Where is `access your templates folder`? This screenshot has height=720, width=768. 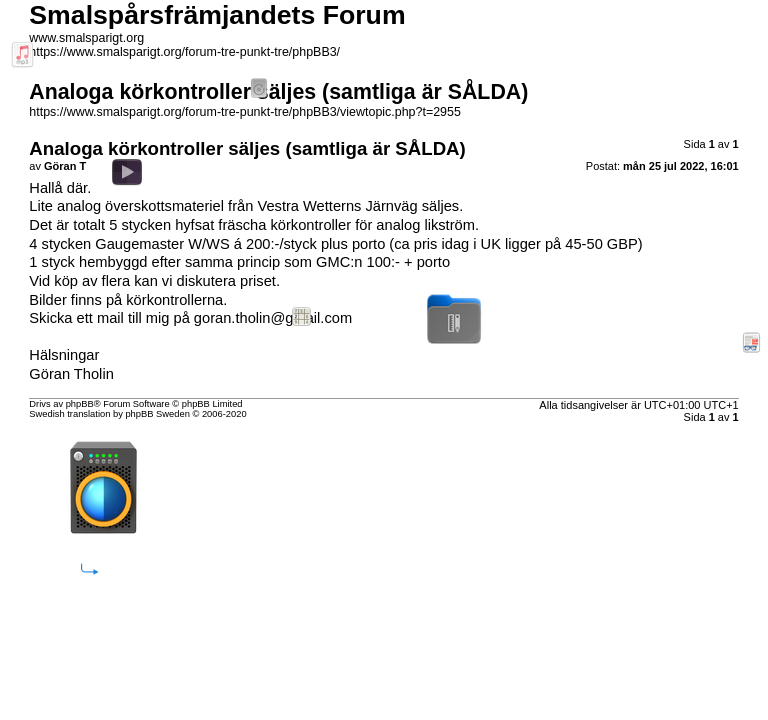
access your templates folder is located at coordinates (454, 319).